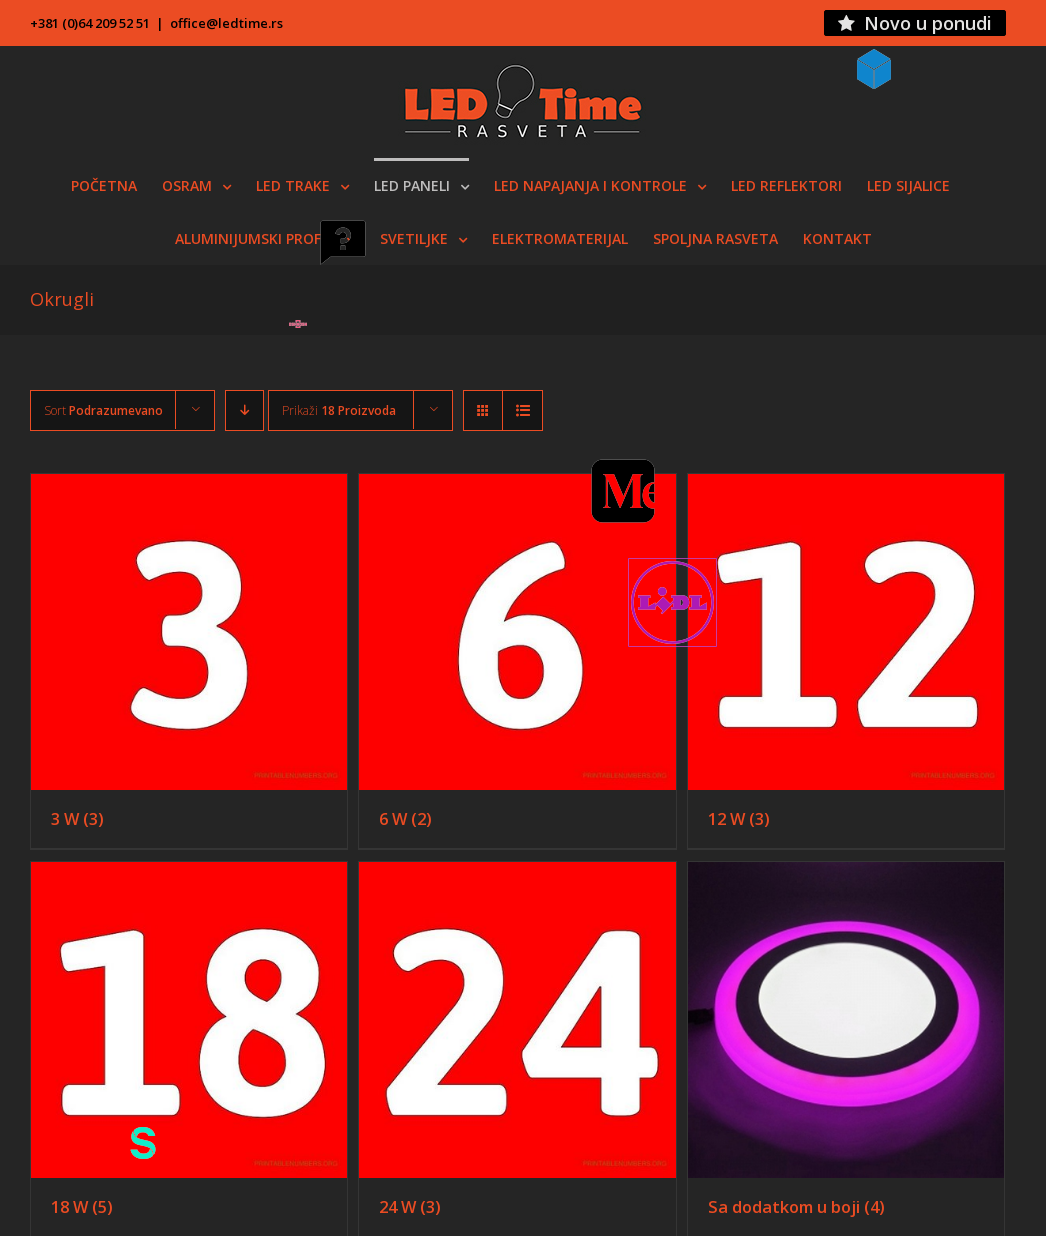 Image resolution: width=1046 pixels, height=1236 pixels. Describe the element at coordinates (672, 602) in the screenshot. I see `open the Lidl shopping app` at that location.